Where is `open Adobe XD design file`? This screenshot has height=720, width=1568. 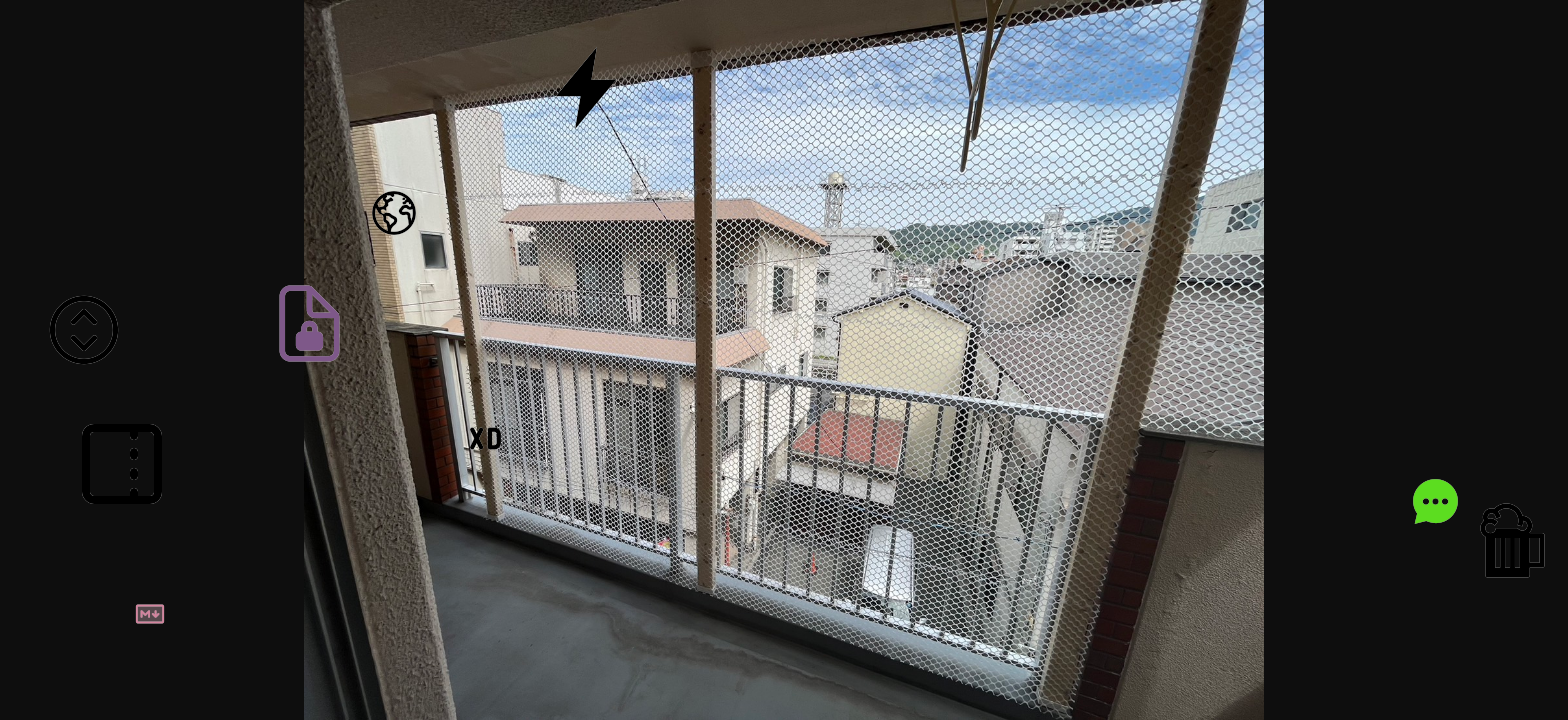 open Adobe XD design file is located at coordinates (485, 438).